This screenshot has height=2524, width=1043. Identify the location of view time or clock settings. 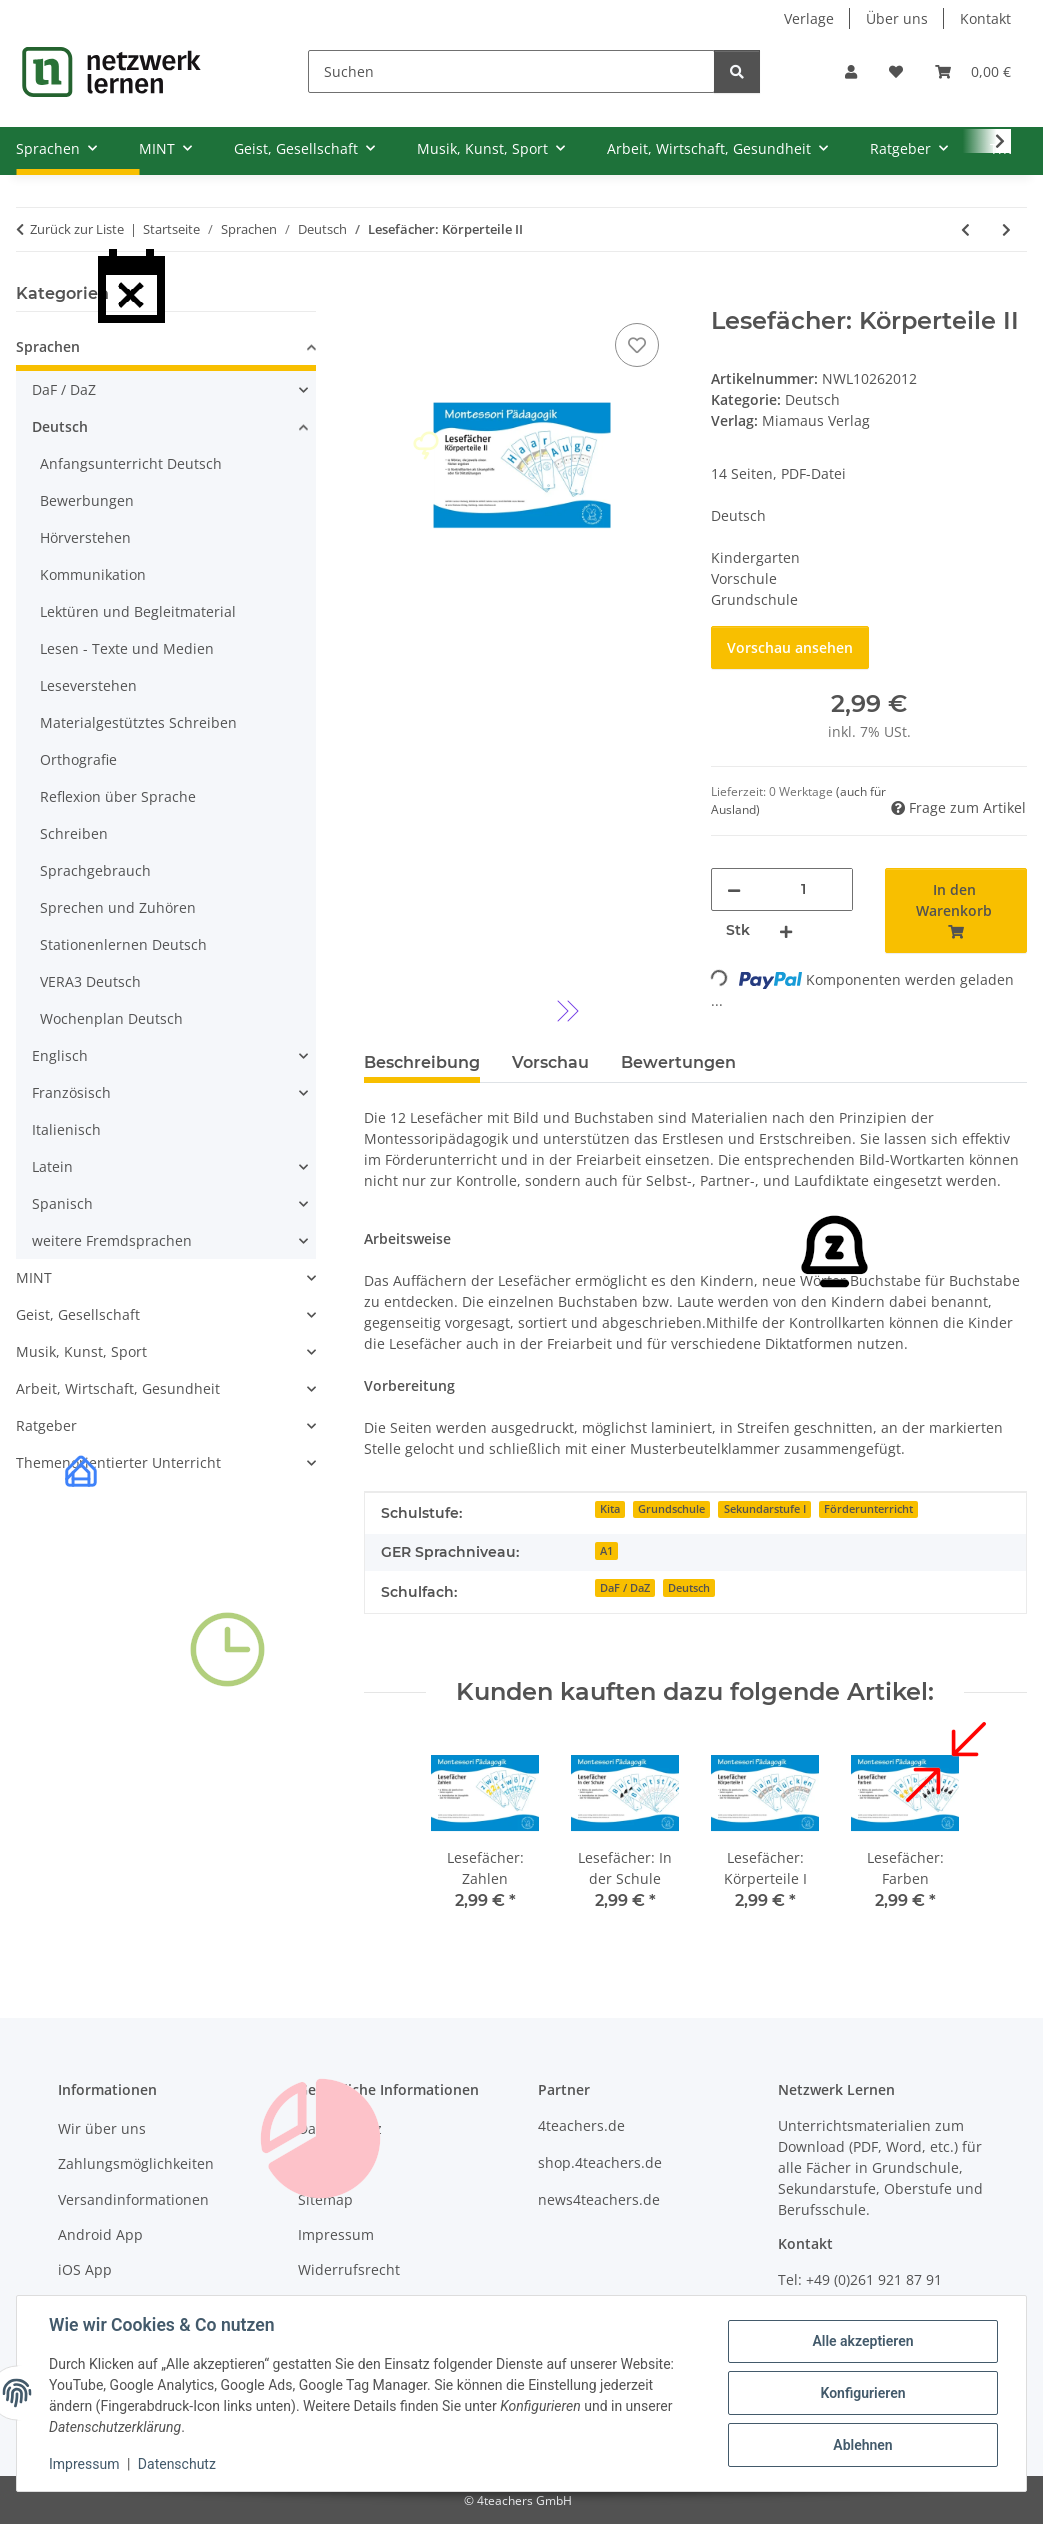
(227, 1649).